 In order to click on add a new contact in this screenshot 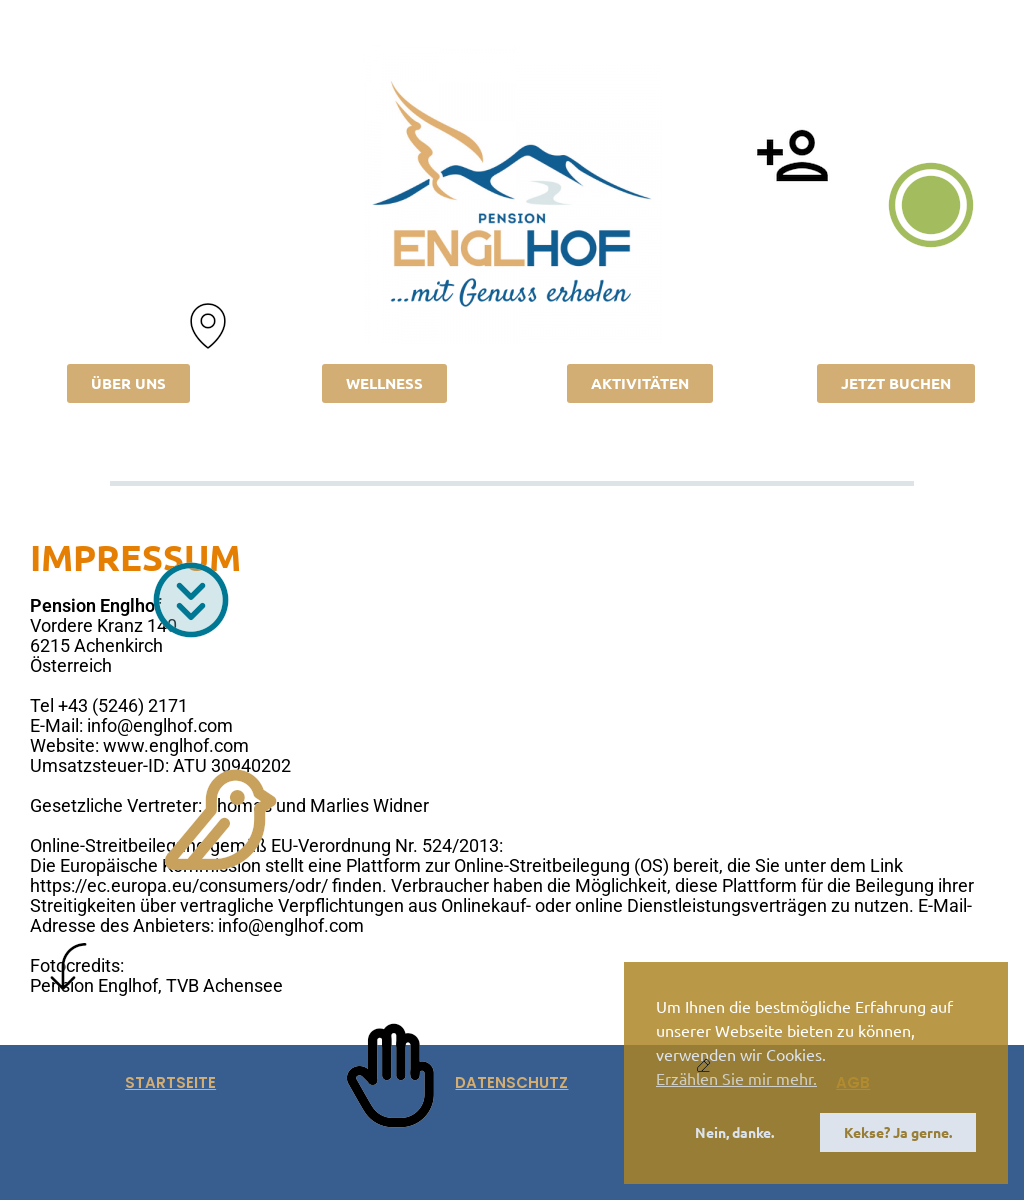, I will do `click(792, 155)`.